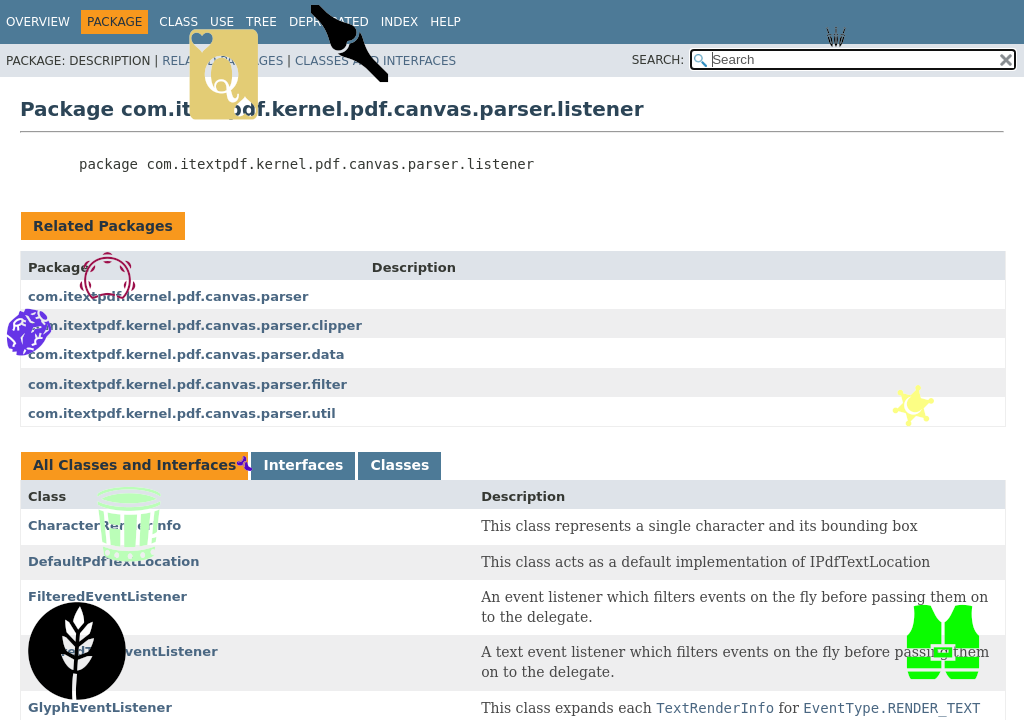 Image resolution: width=1024 pixels, height=720 pixels. What do you see at coordinates (943, 642) in the screenshot?
I see `access safety equipment or gear settings` at bounding box center [943, 642].